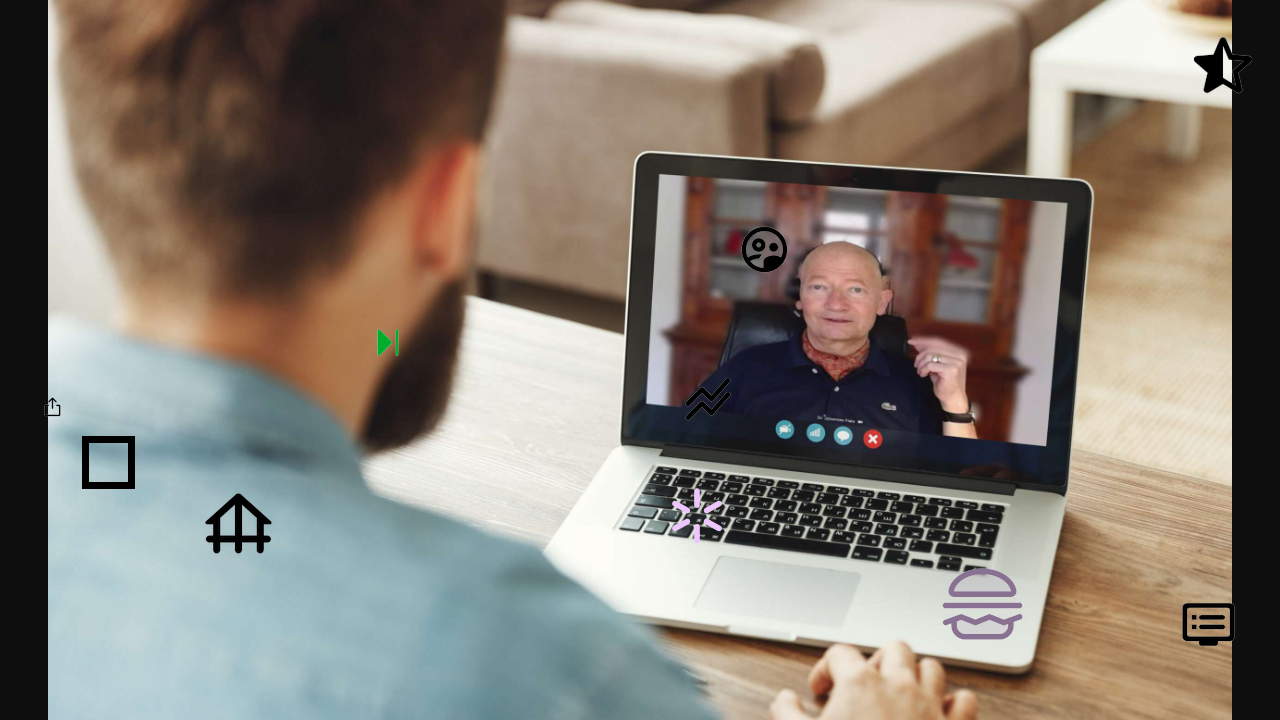 This screenshot has width=1280, height=720. Describe the element at coordinates (238, 524) in the screenshot. I see `view property foundation details` at that location.